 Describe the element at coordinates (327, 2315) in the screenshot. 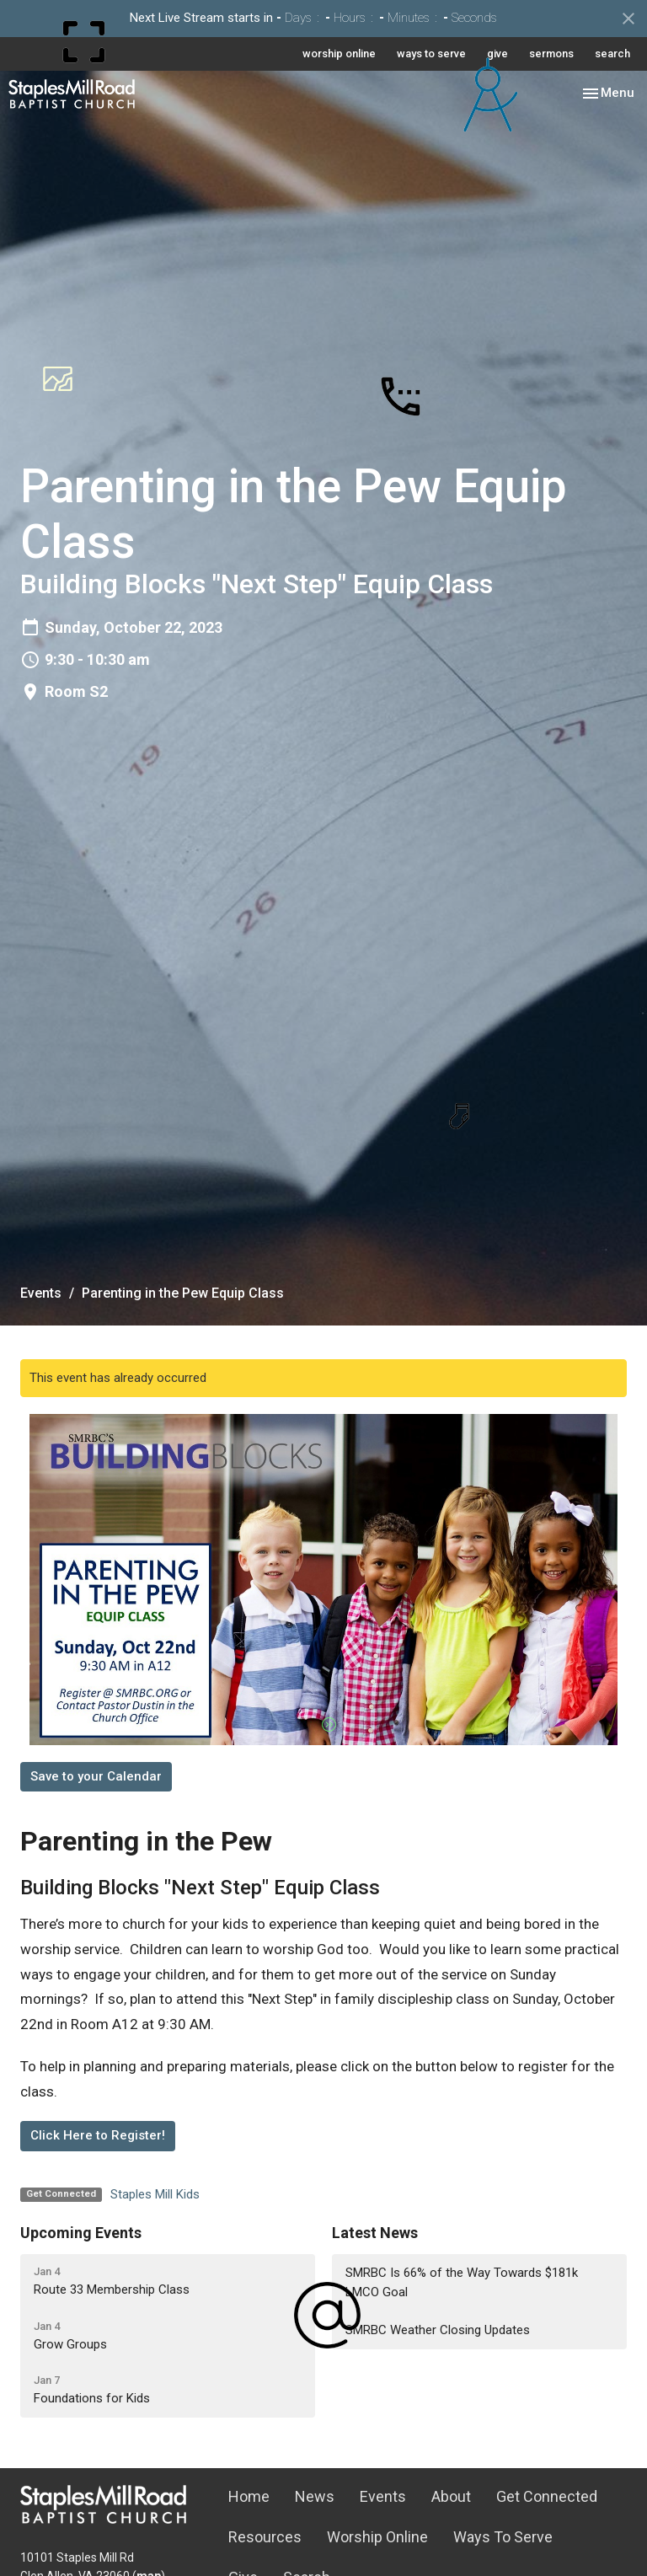

I see `enter or view email address` at that location.